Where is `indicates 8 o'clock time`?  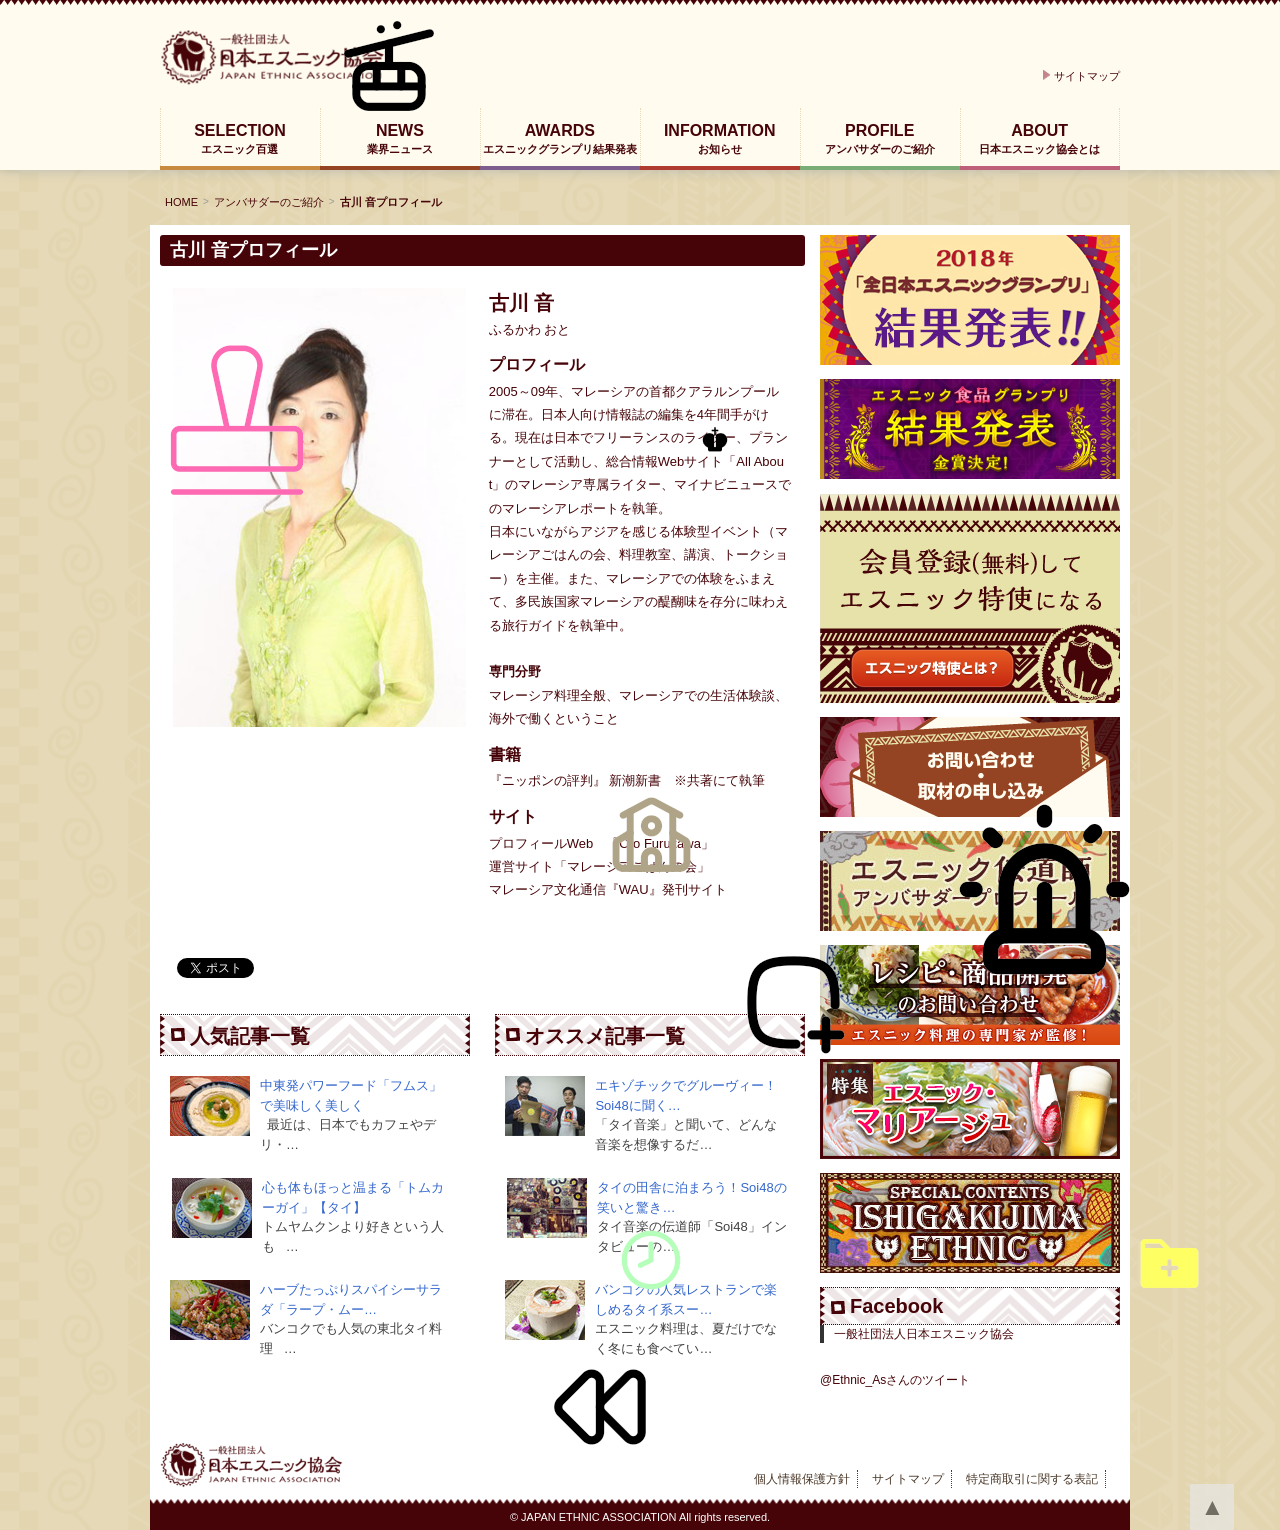 indicates 8 o'clock time is located at coordinates (651, 1260).